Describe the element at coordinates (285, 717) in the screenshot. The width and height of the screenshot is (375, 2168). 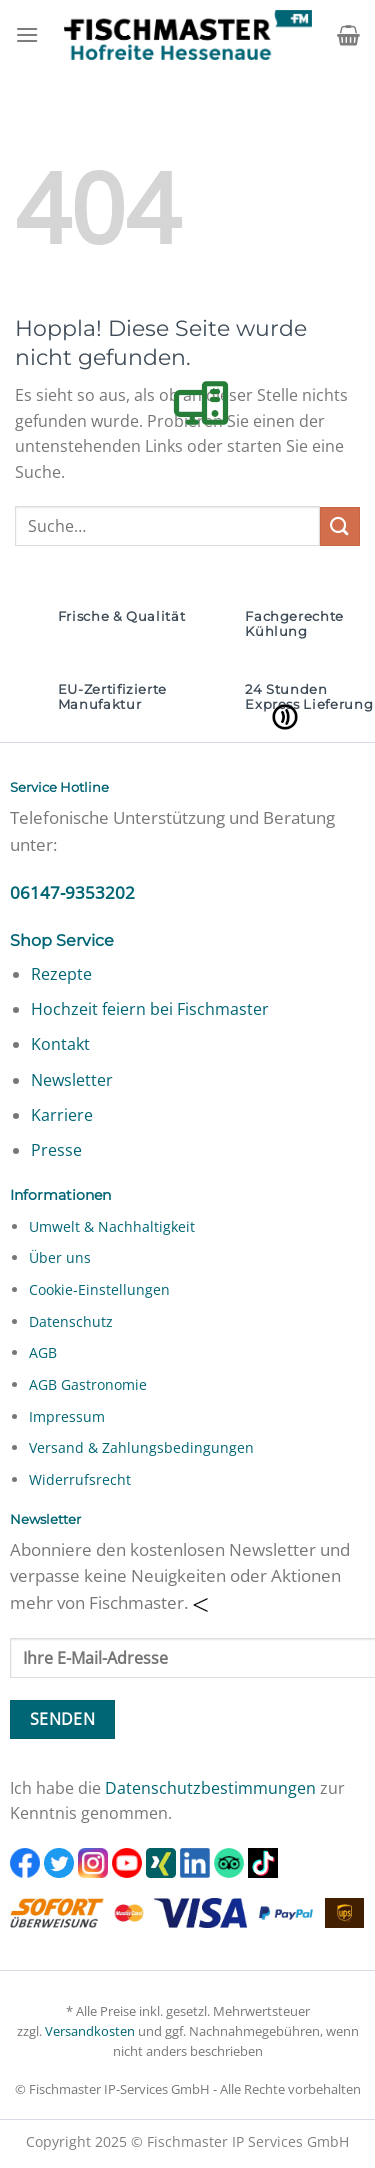
I see `tap to pay with contactless payment` at that location.